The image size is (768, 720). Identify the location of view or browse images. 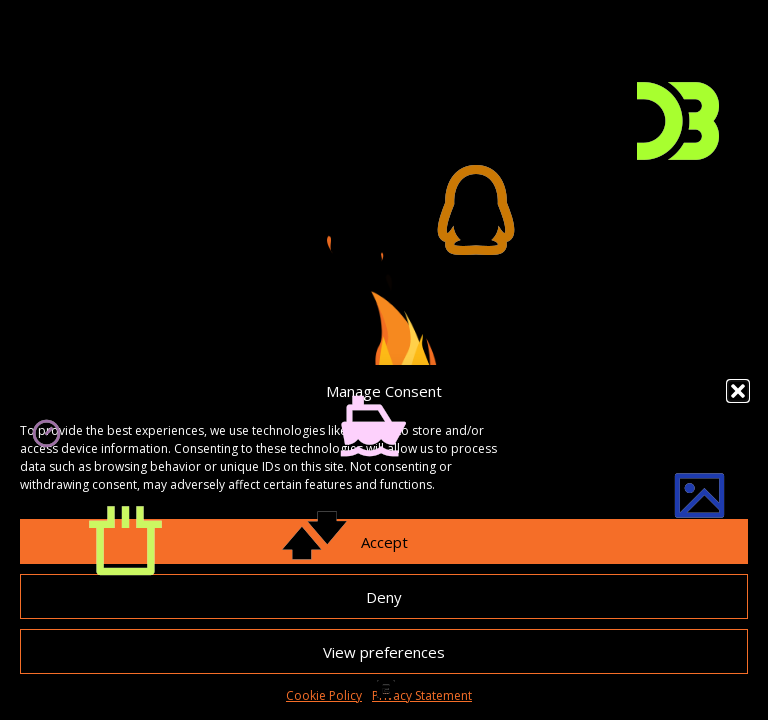
(699, 495).